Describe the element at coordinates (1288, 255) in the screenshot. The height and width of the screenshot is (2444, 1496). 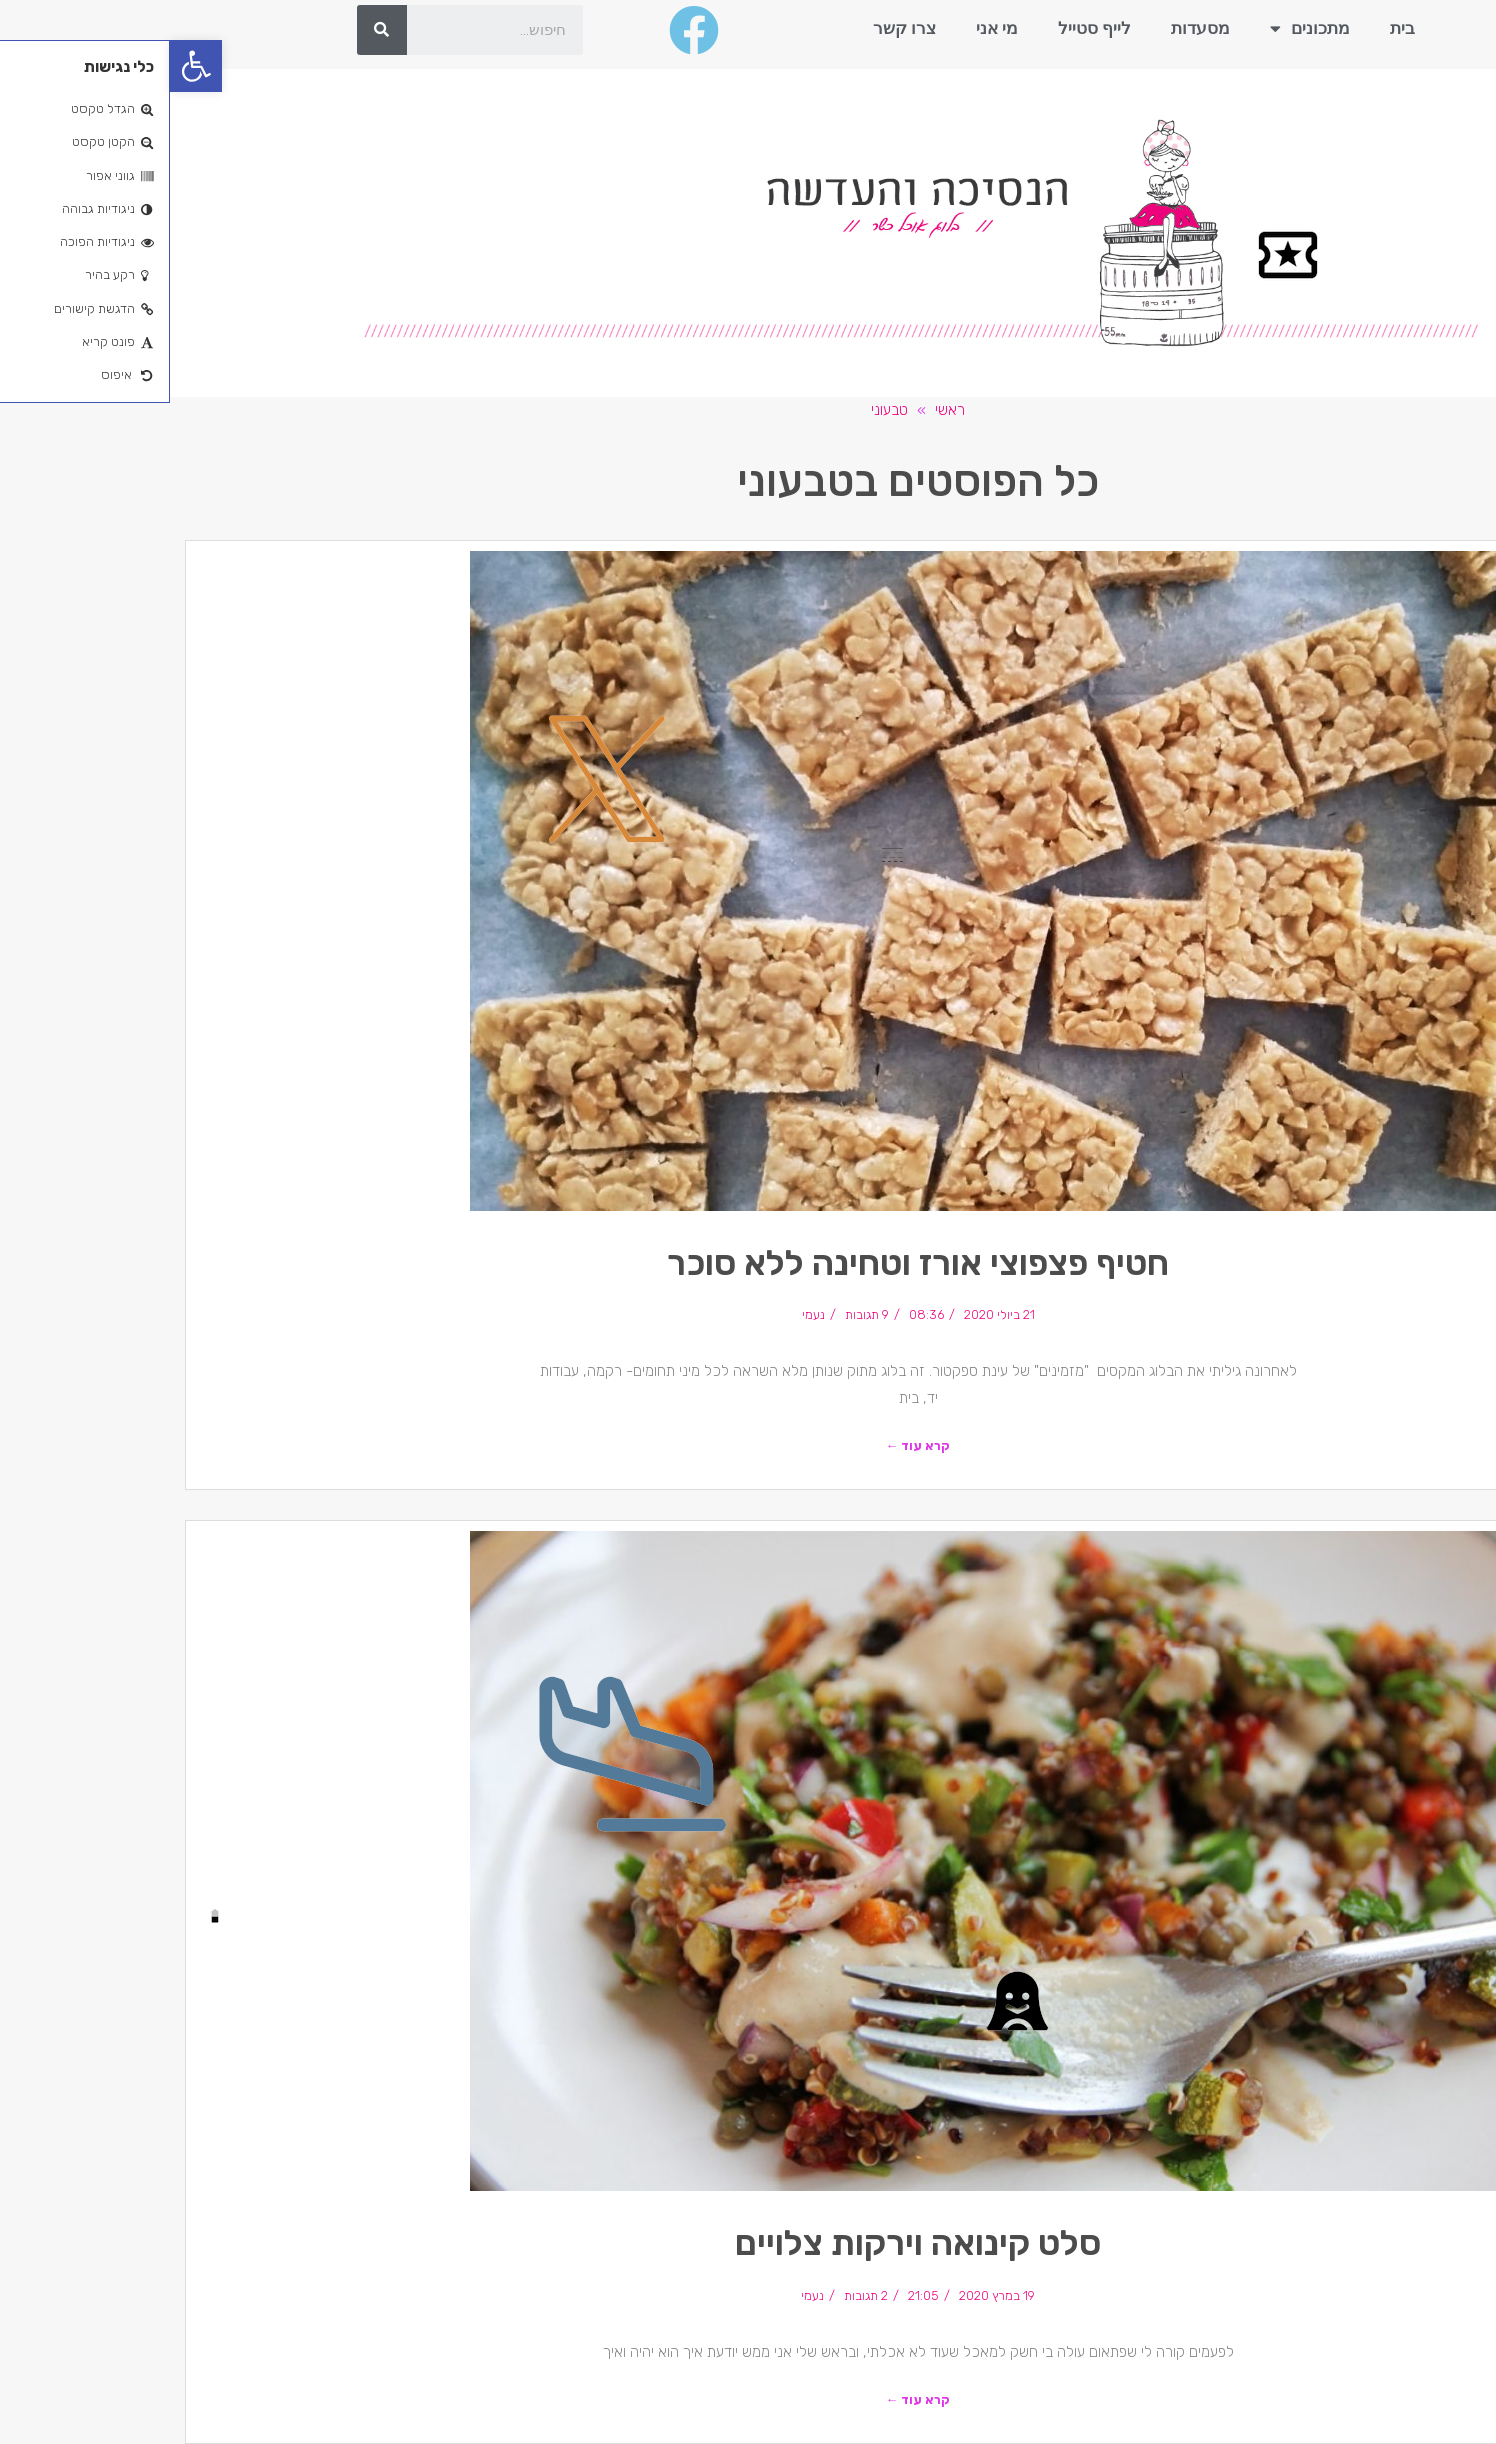
I see `view local events or activities` at that location.